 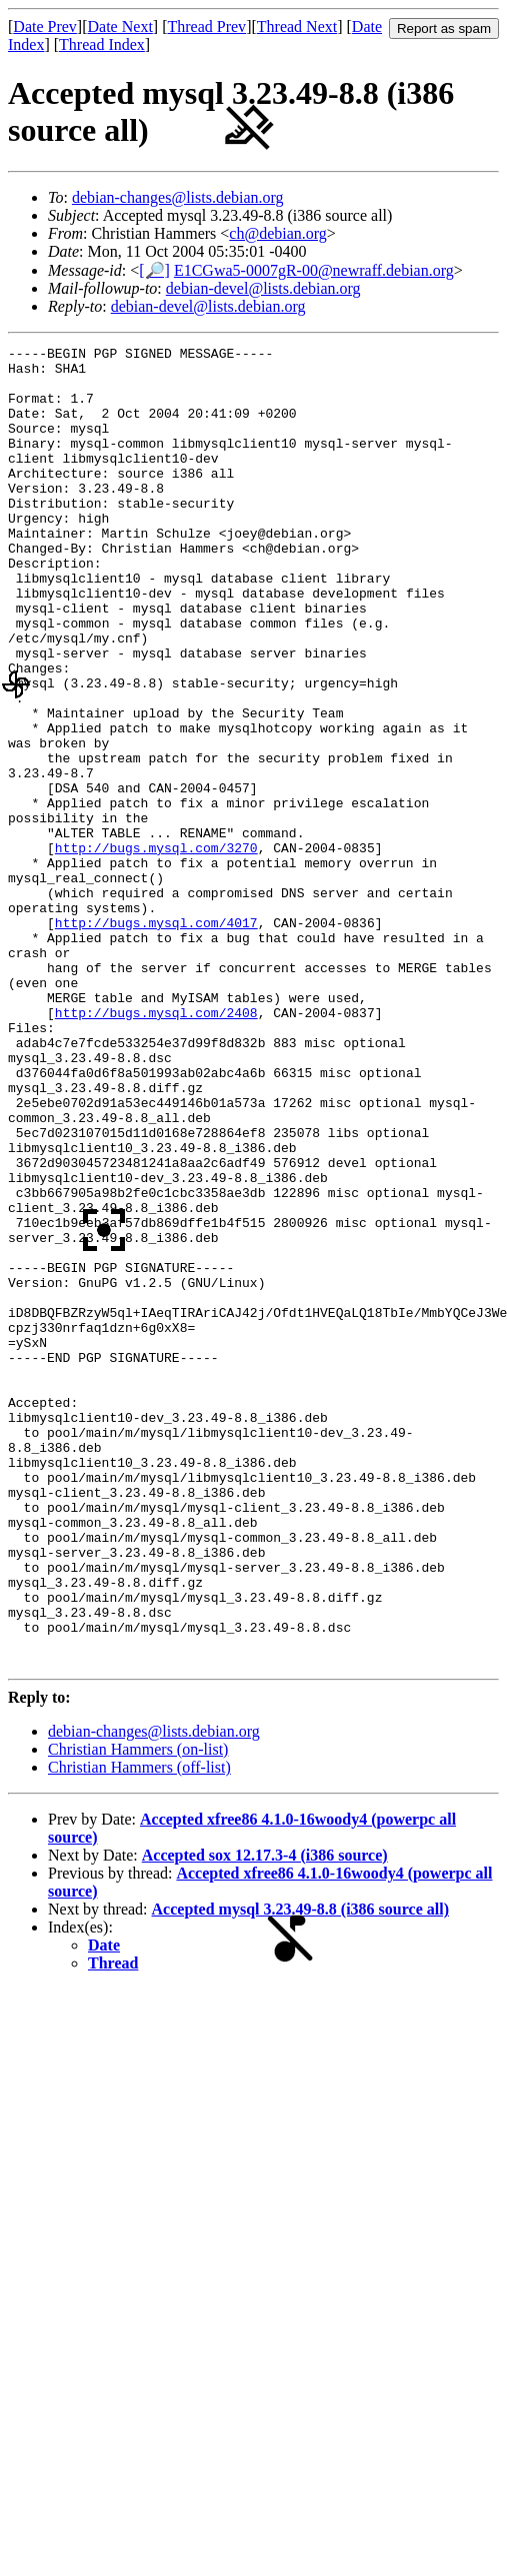 What do you see at coordinates (16, 684) in the screenshot?
I see `access toys or games category` at bounding box center [16, 684].